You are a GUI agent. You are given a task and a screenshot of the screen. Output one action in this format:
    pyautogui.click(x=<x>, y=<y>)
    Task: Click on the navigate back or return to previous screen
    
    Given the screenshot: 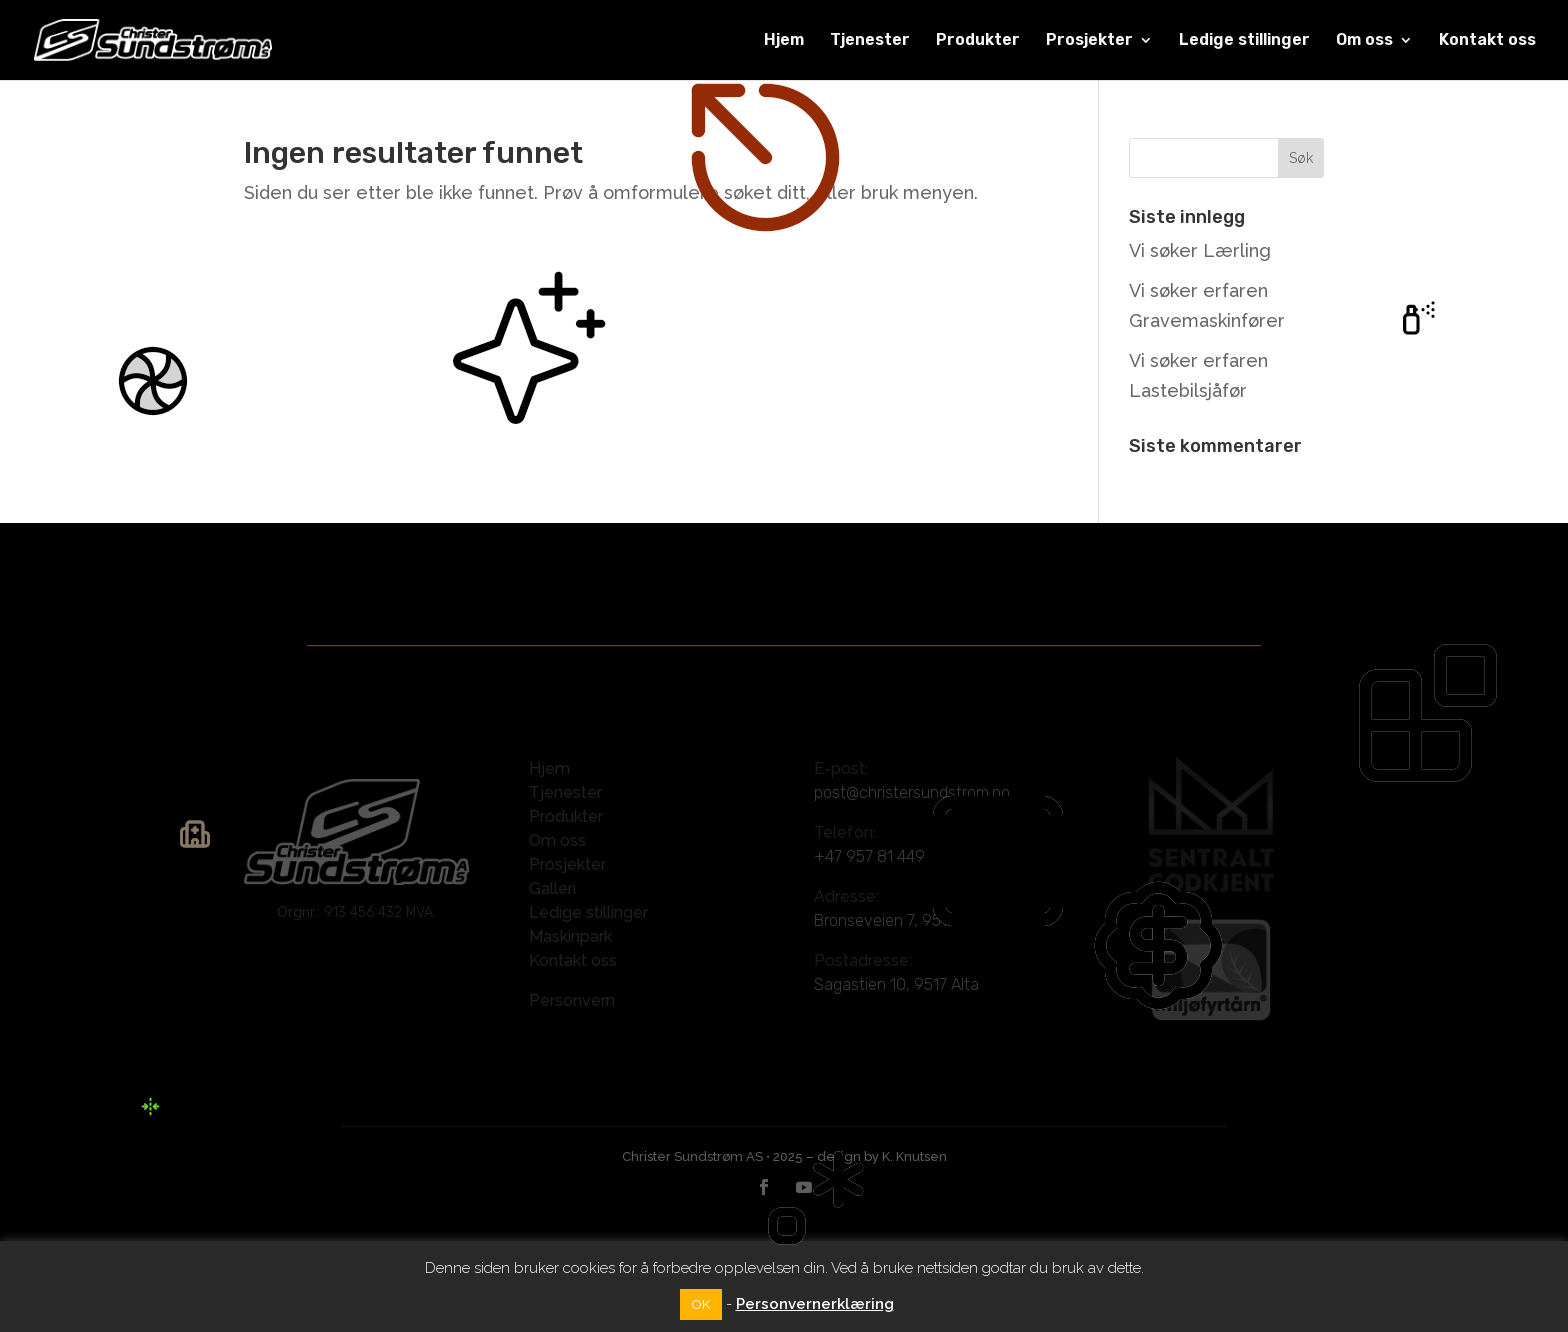 What is the action you would take?
    pyautogui.click(x=765, y=157)
    